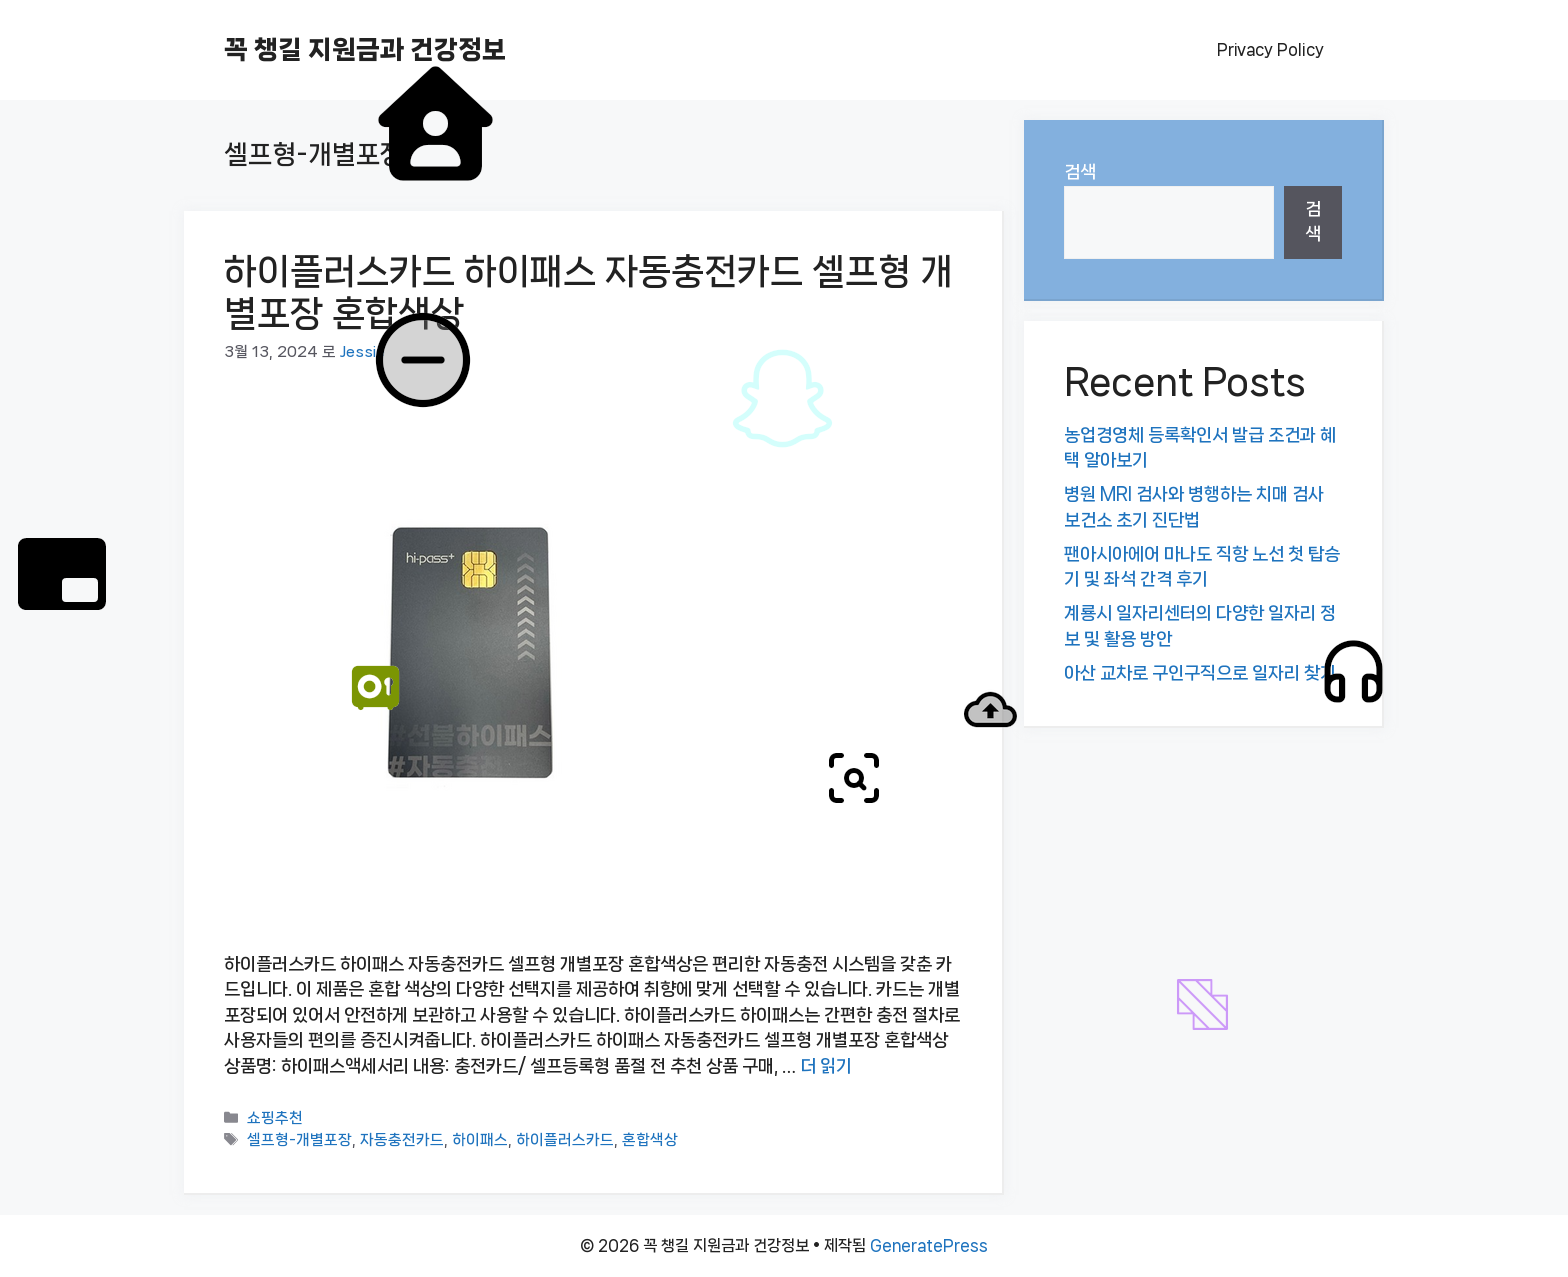 Image resolution: width=1568 pixels, height=1277 pixels. What do you see at coordinates (62, 574) in the screenshot?
I see `add a watermark or branding overlay to content` at bounding box center [62, 574].